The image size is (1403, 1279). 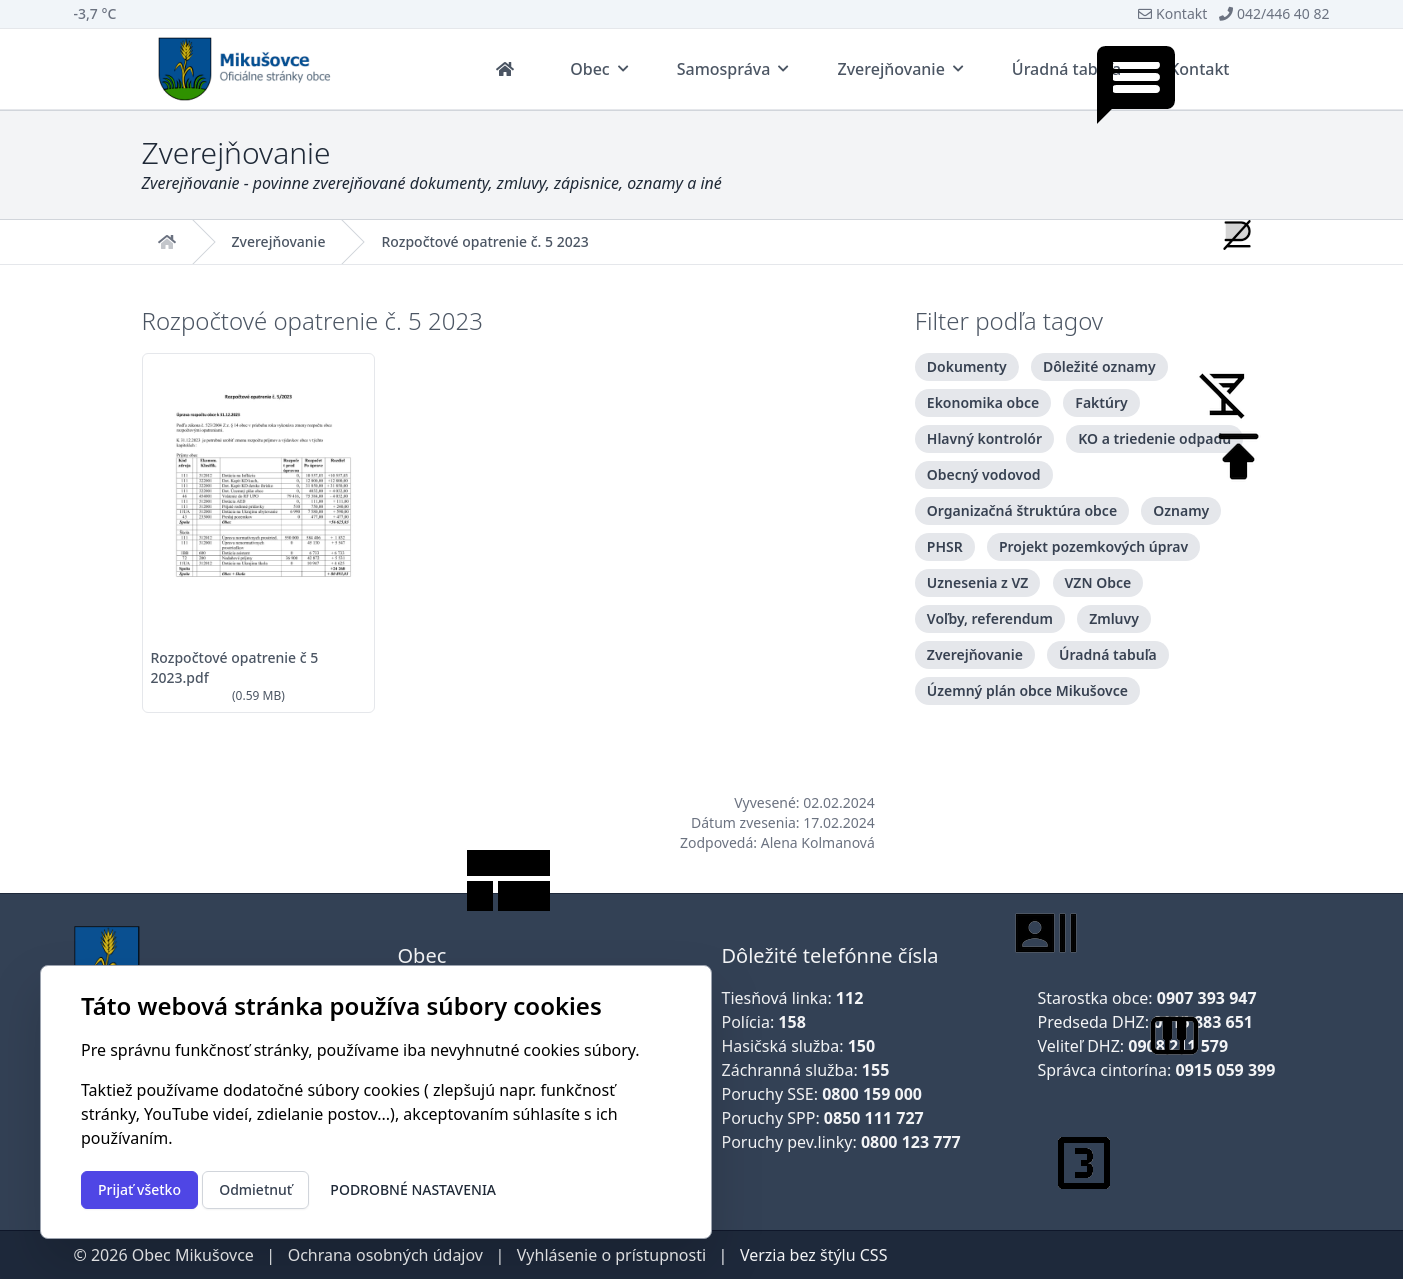 I want to click on switch to compact view mode, so click(x=506, y=880).